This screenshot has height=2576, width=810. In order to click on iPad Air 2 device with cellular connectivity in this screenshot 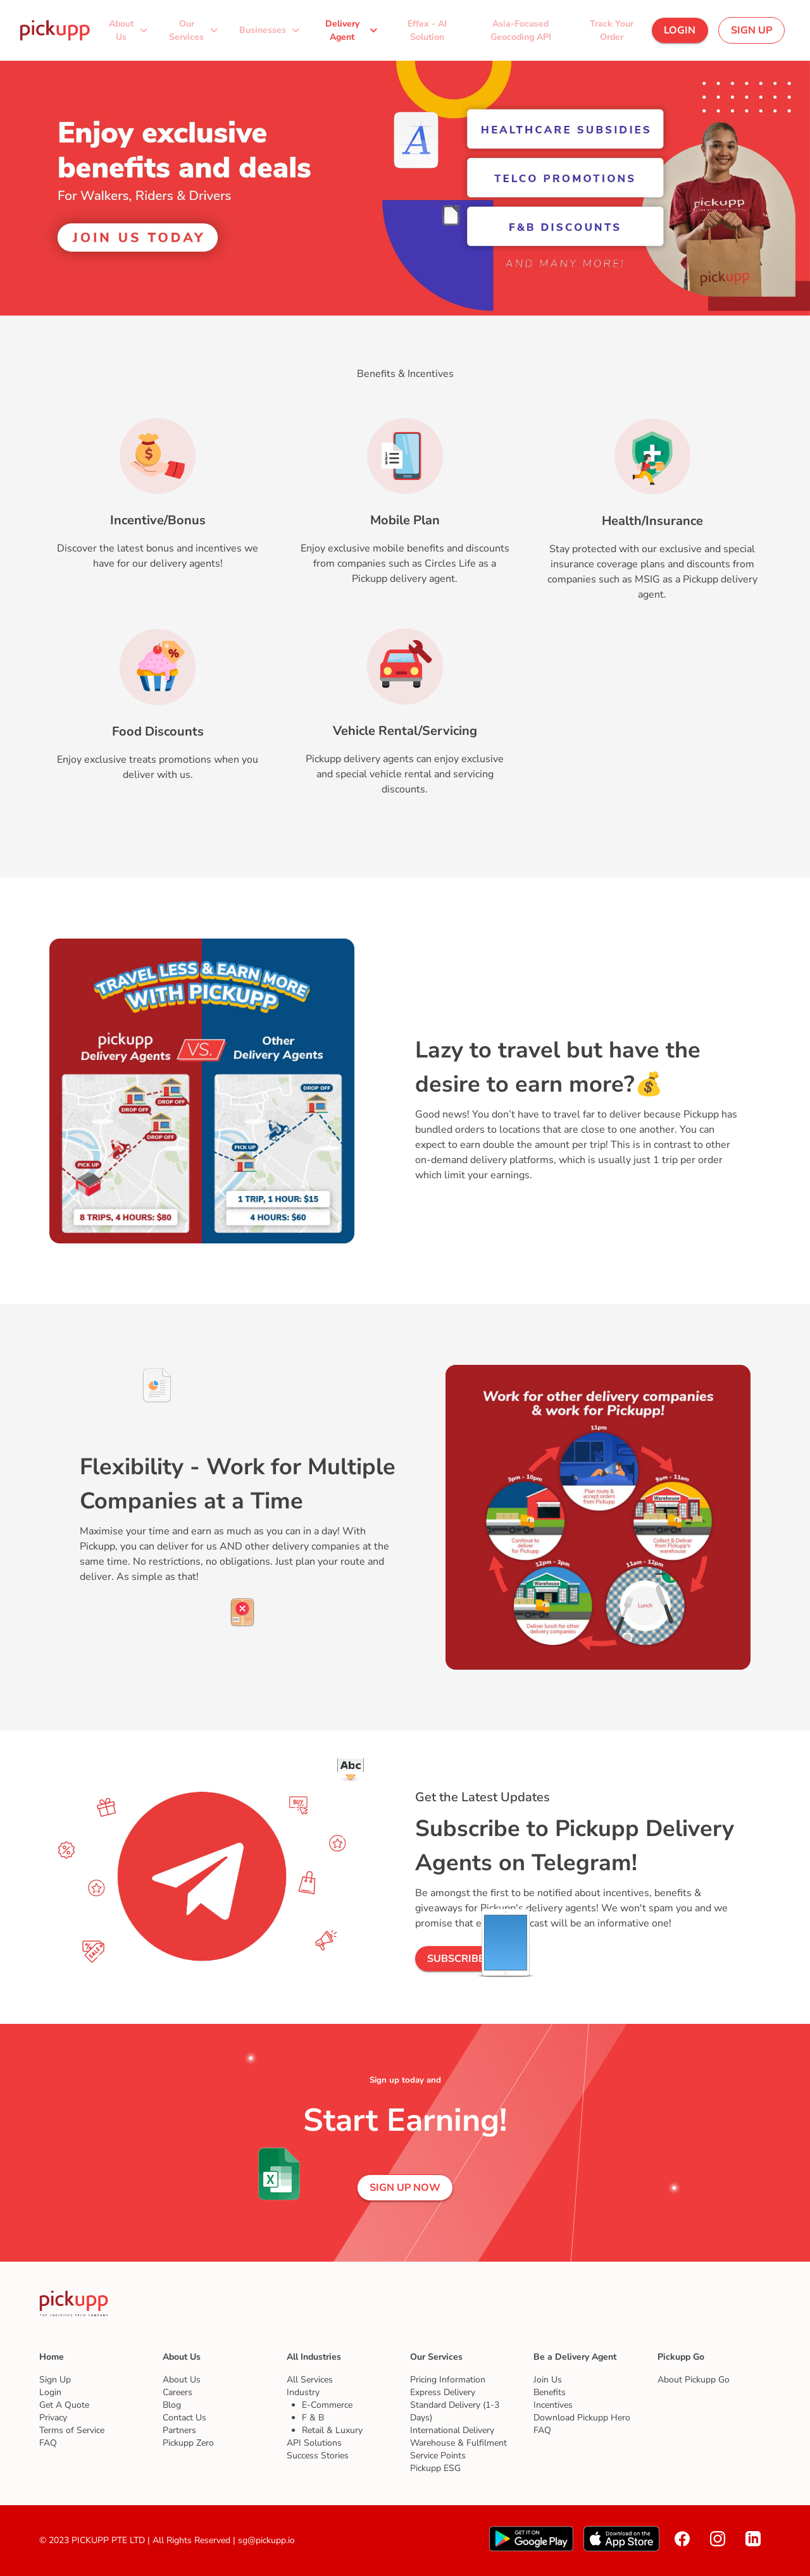, I will do `click(506, 1942)`.